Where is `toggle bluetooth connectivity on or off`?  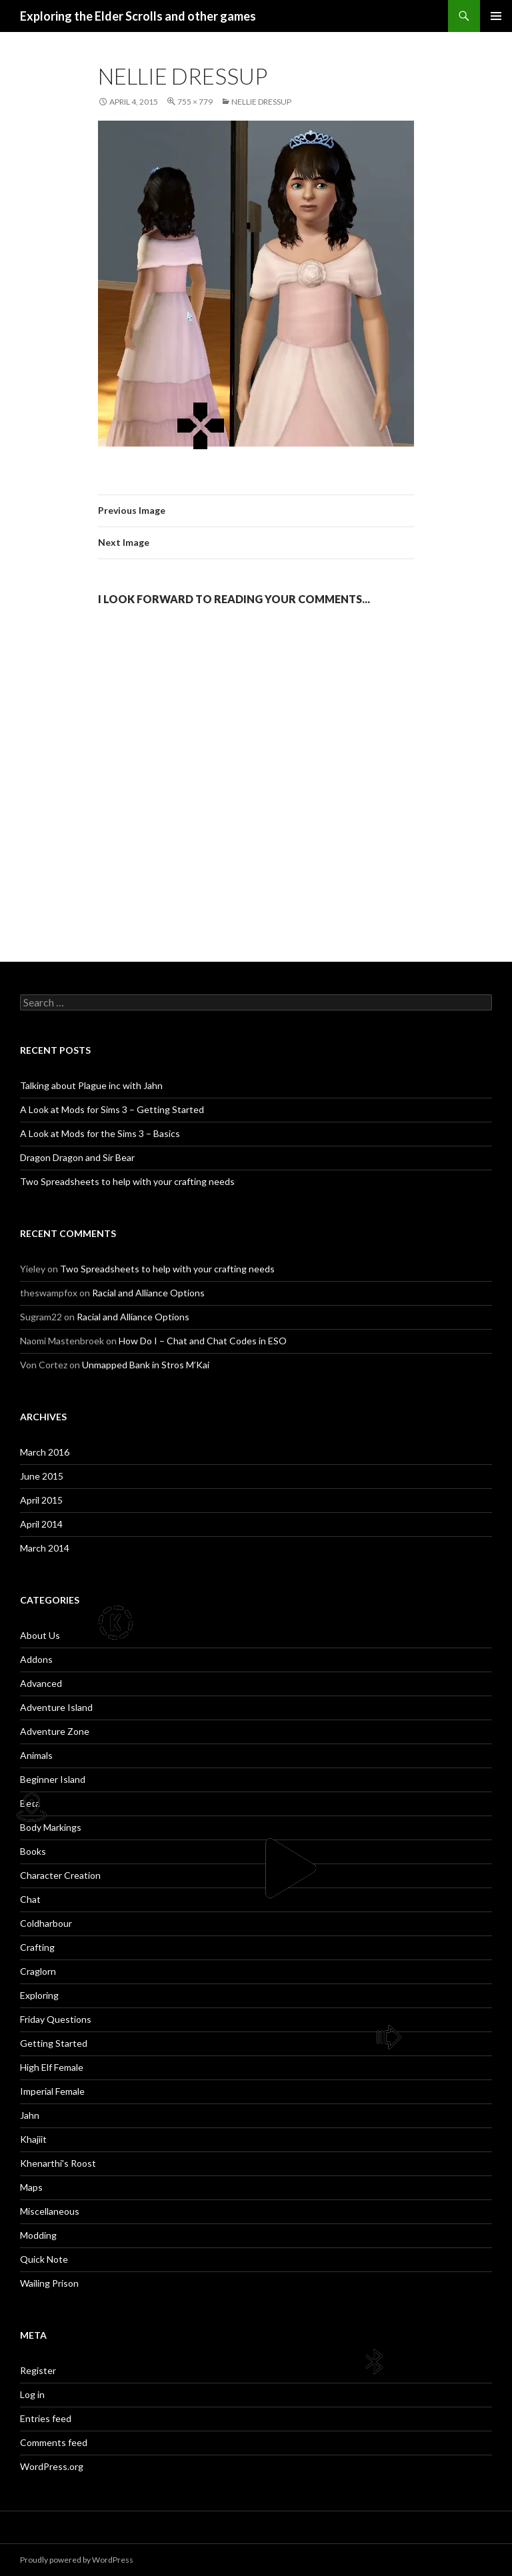 toggle bluetooth connectivity on or off is located at coordinates (374, 2361).